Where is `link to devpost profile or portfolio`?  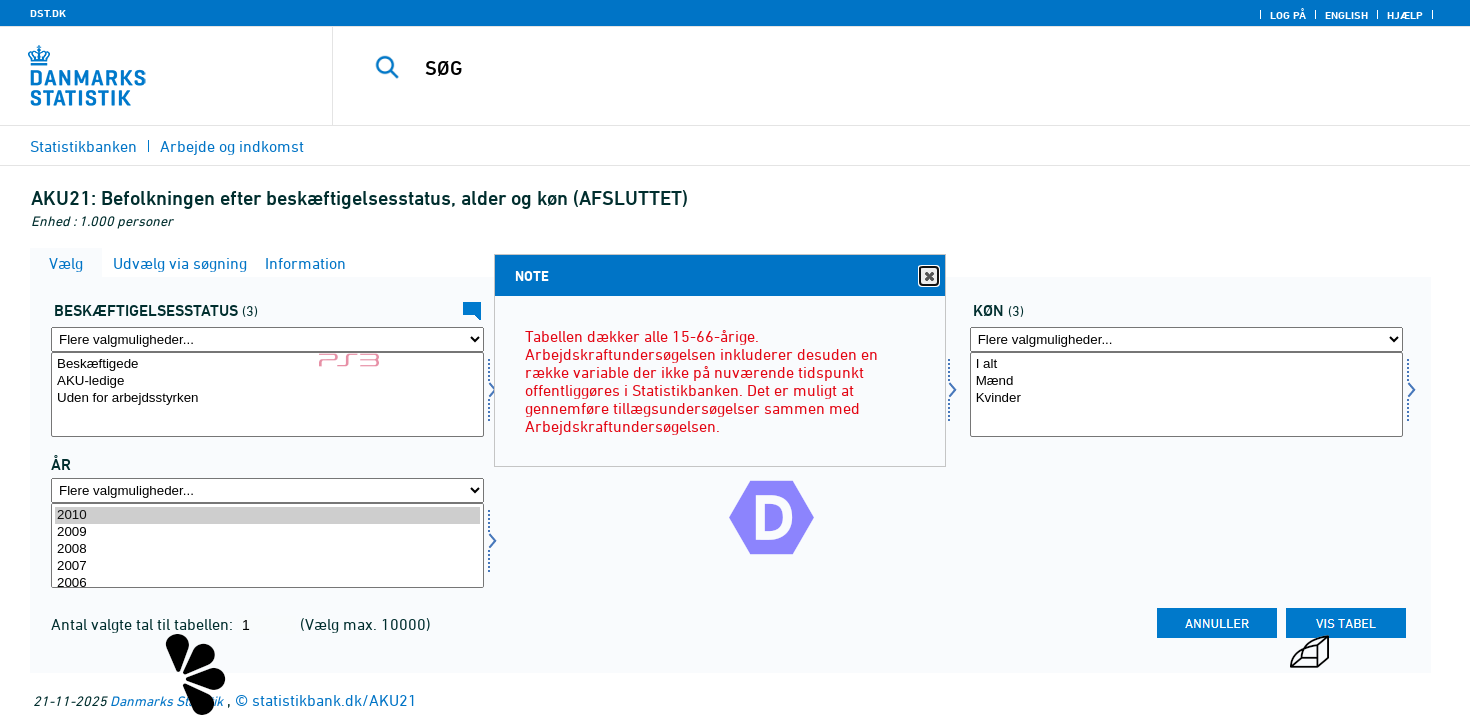
link to devpost profile or portfolio is located at coordinates (771, 517).